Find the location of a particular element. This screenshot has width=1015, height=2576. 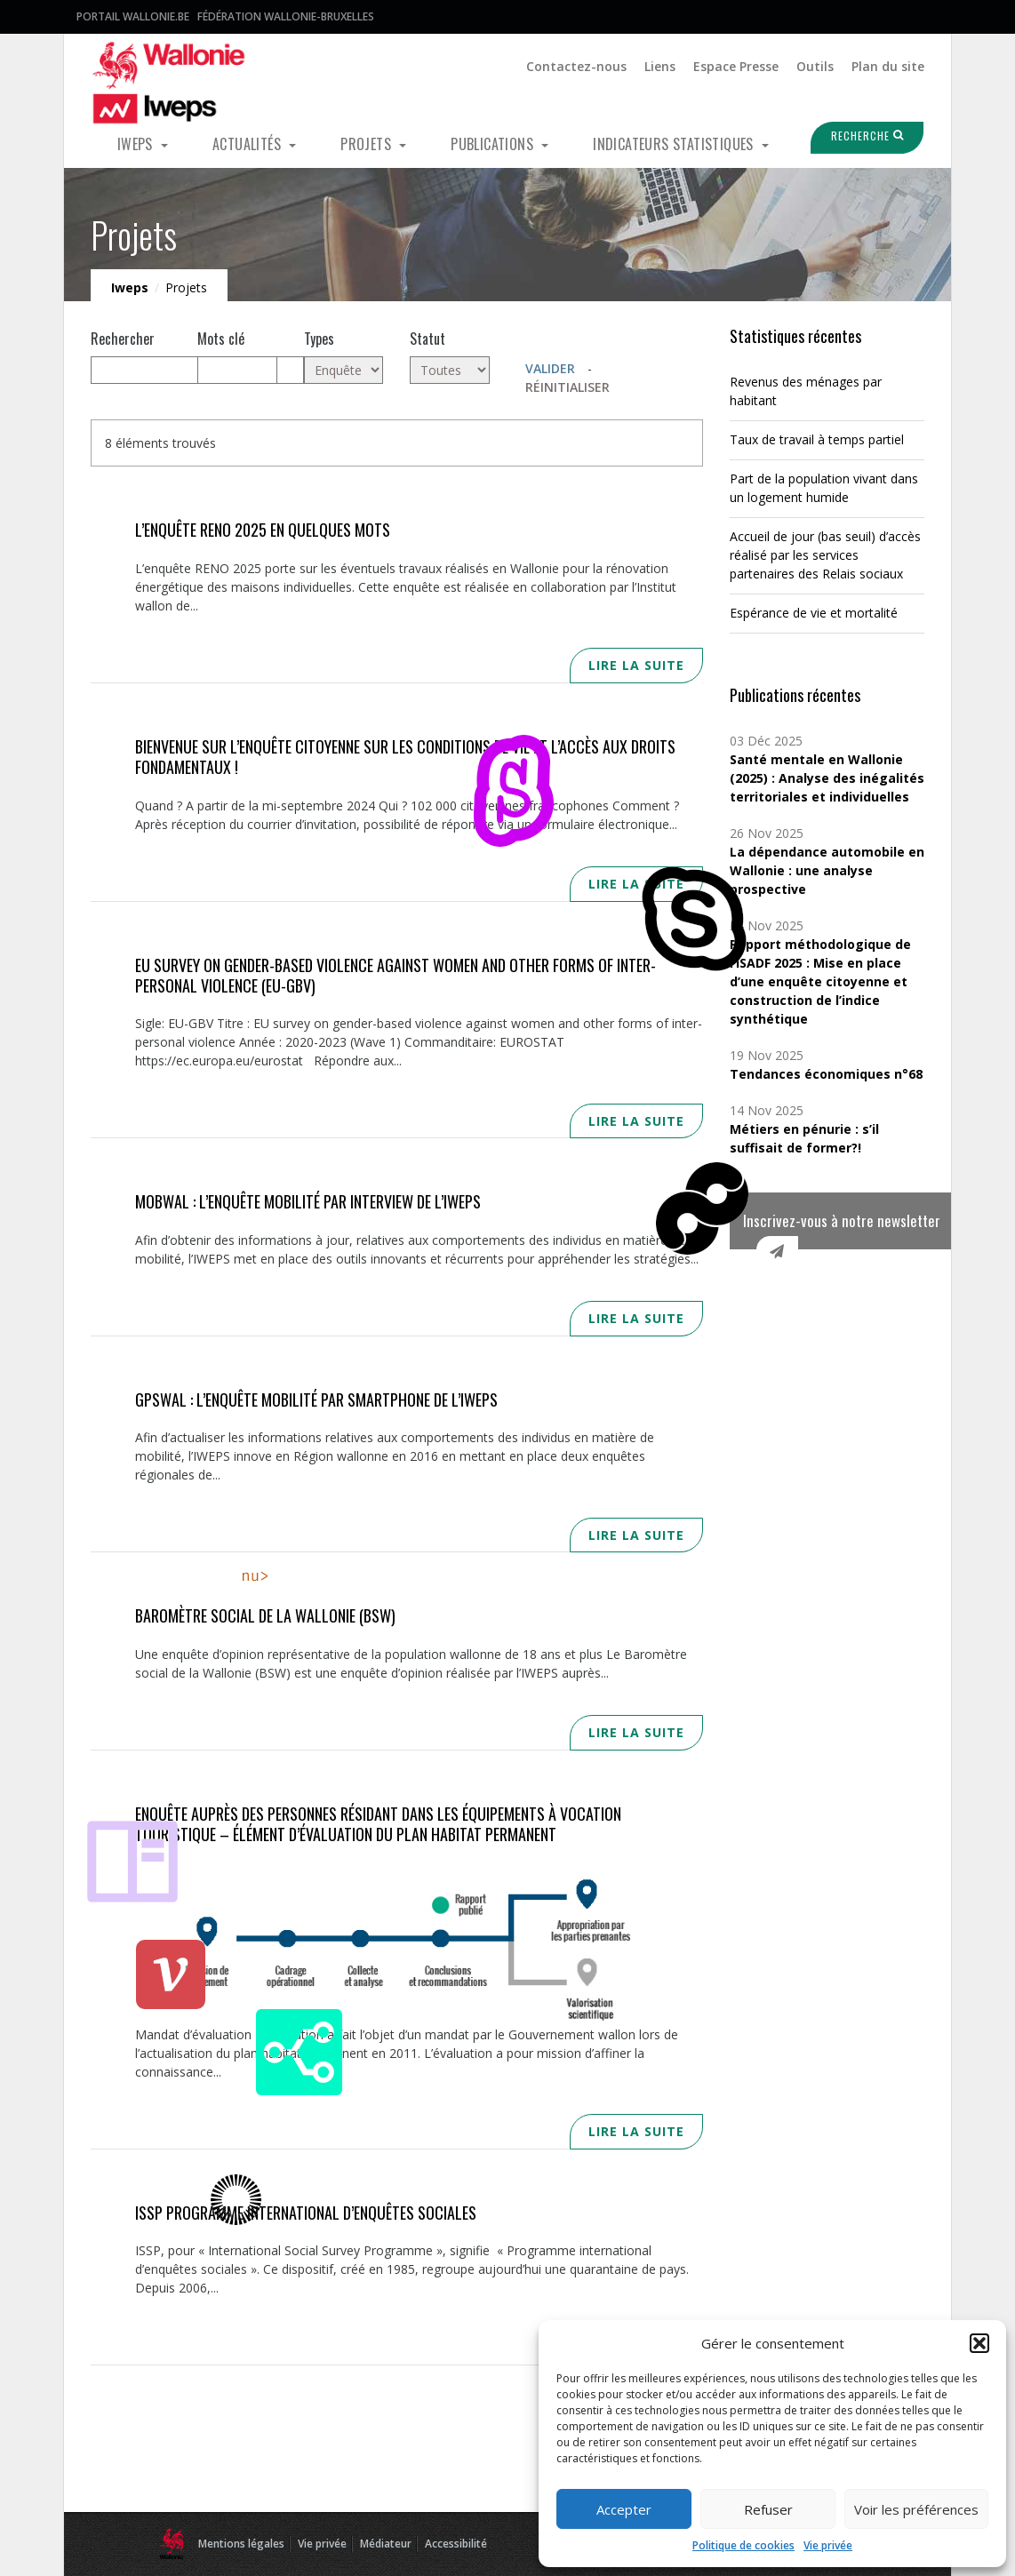

photon logo is located at coordinates (236, 2199).